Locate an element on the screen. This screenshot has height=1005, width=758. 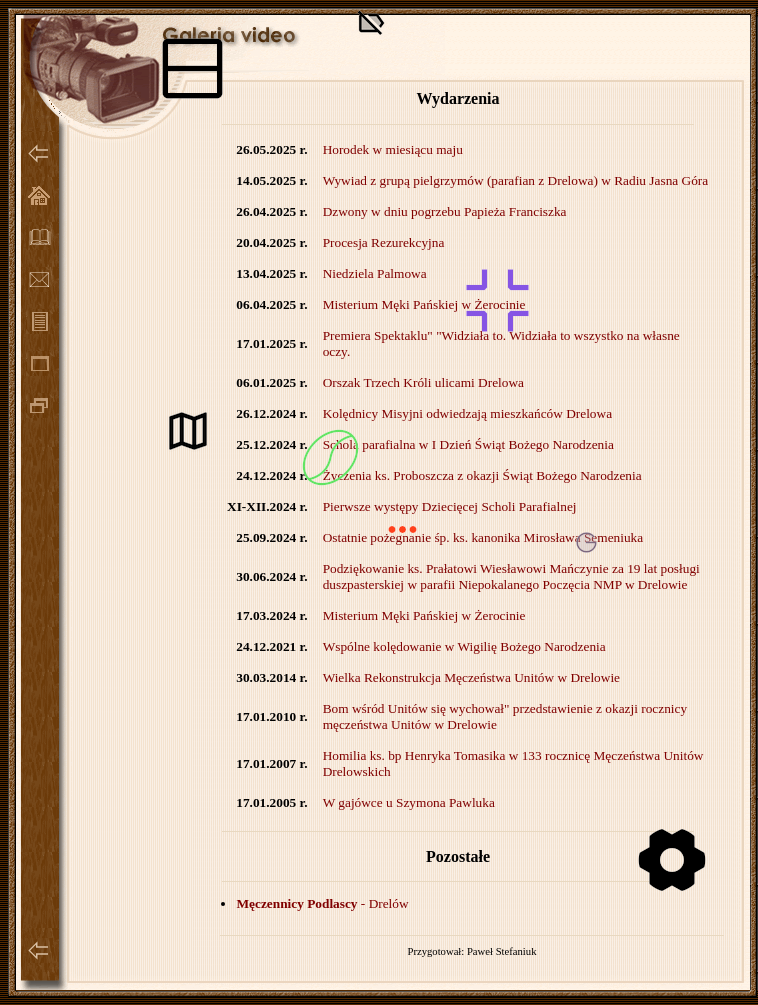
remove a label or tag is located at coordinates (371, 23).